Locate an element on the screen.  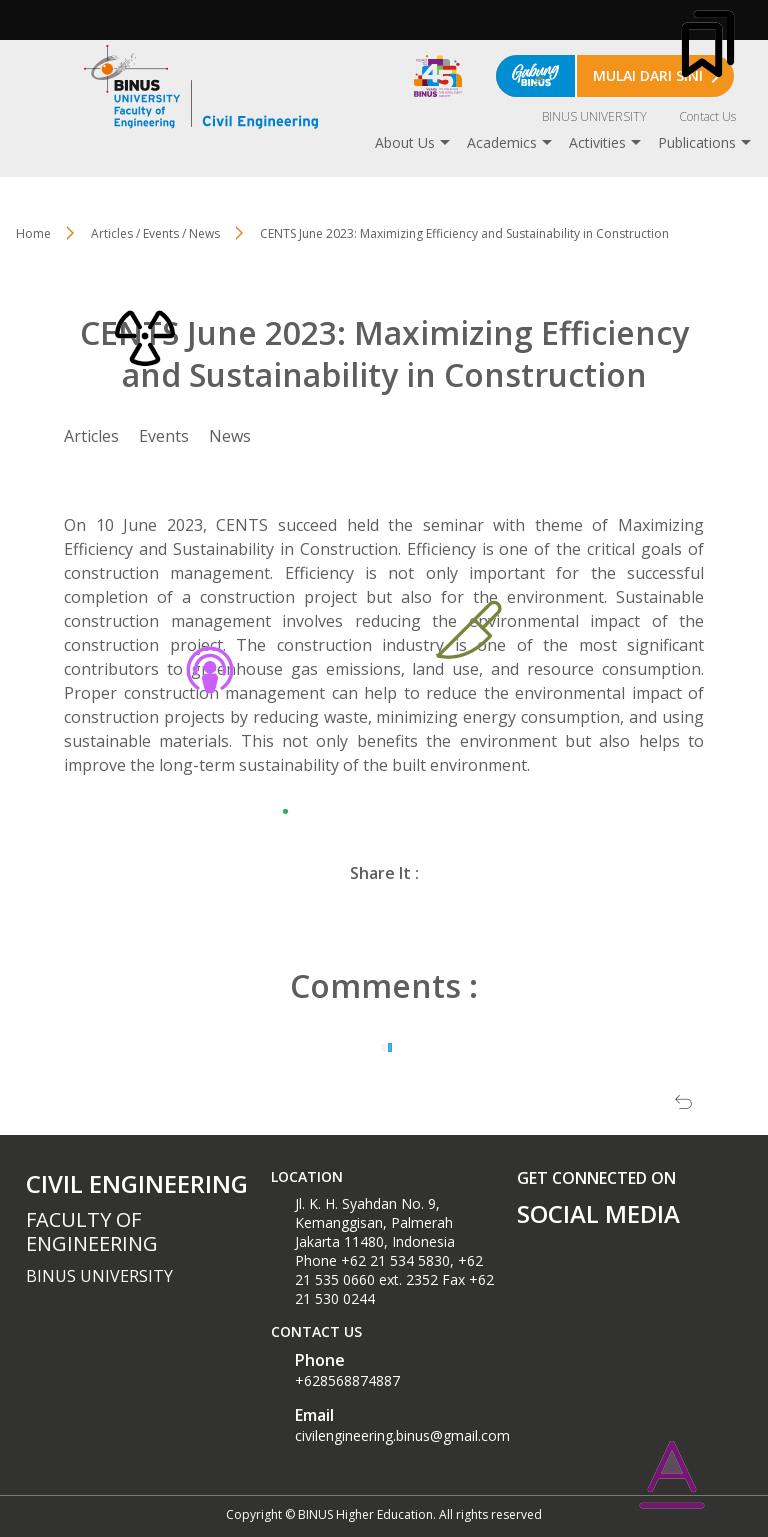
indicates radioactive or hazardous material warning is located at coordinates (145, 336).